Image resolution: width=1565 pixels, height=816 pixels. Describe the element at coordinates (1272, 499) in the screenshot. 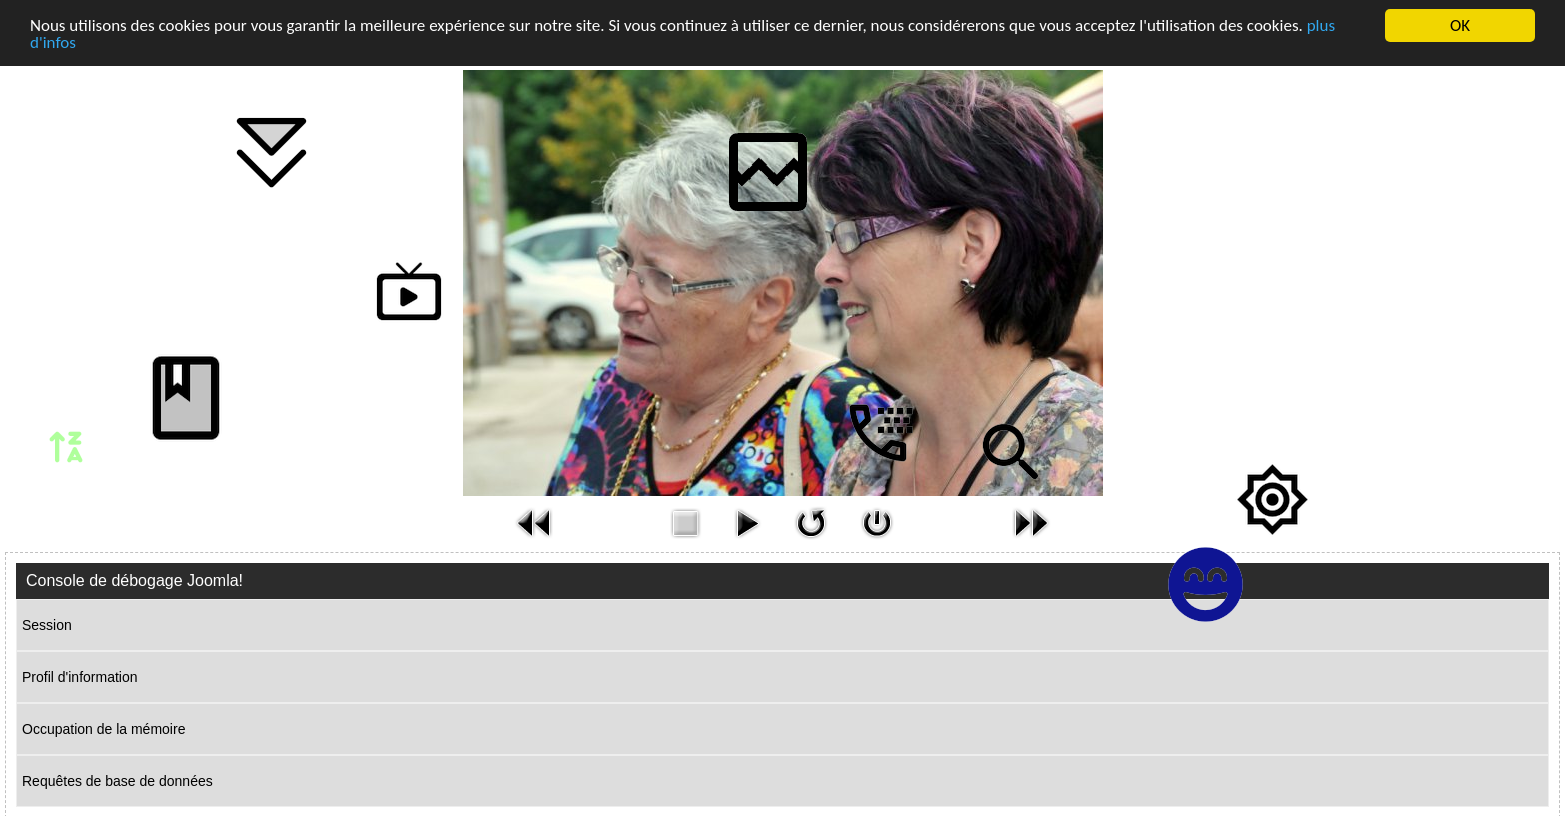

I see `adjust screen brightness` at that location.